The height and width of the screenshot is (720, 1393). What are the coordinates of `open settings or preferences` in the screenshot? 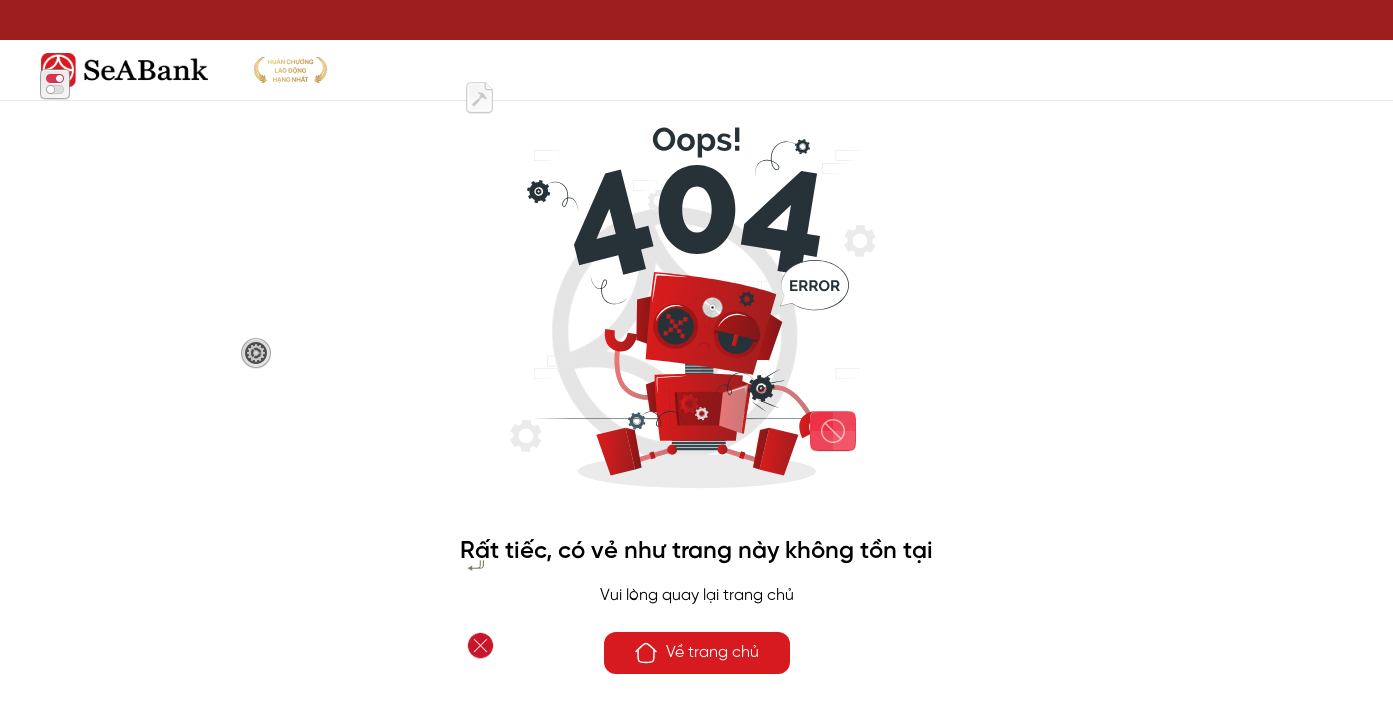 It's located at (256, 353).